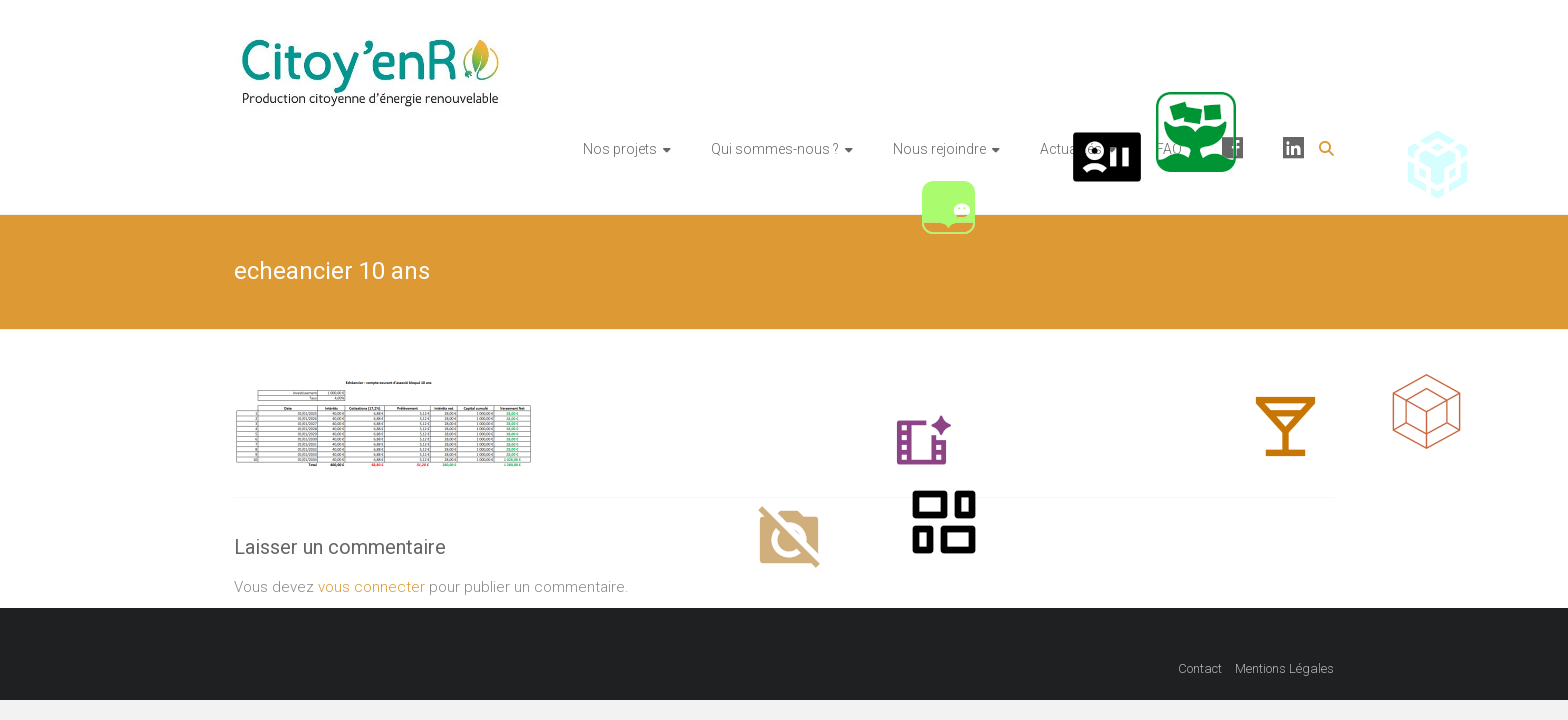 The image size is (1568, 720). I want to click on open the WeRead app, so click(948, 207).